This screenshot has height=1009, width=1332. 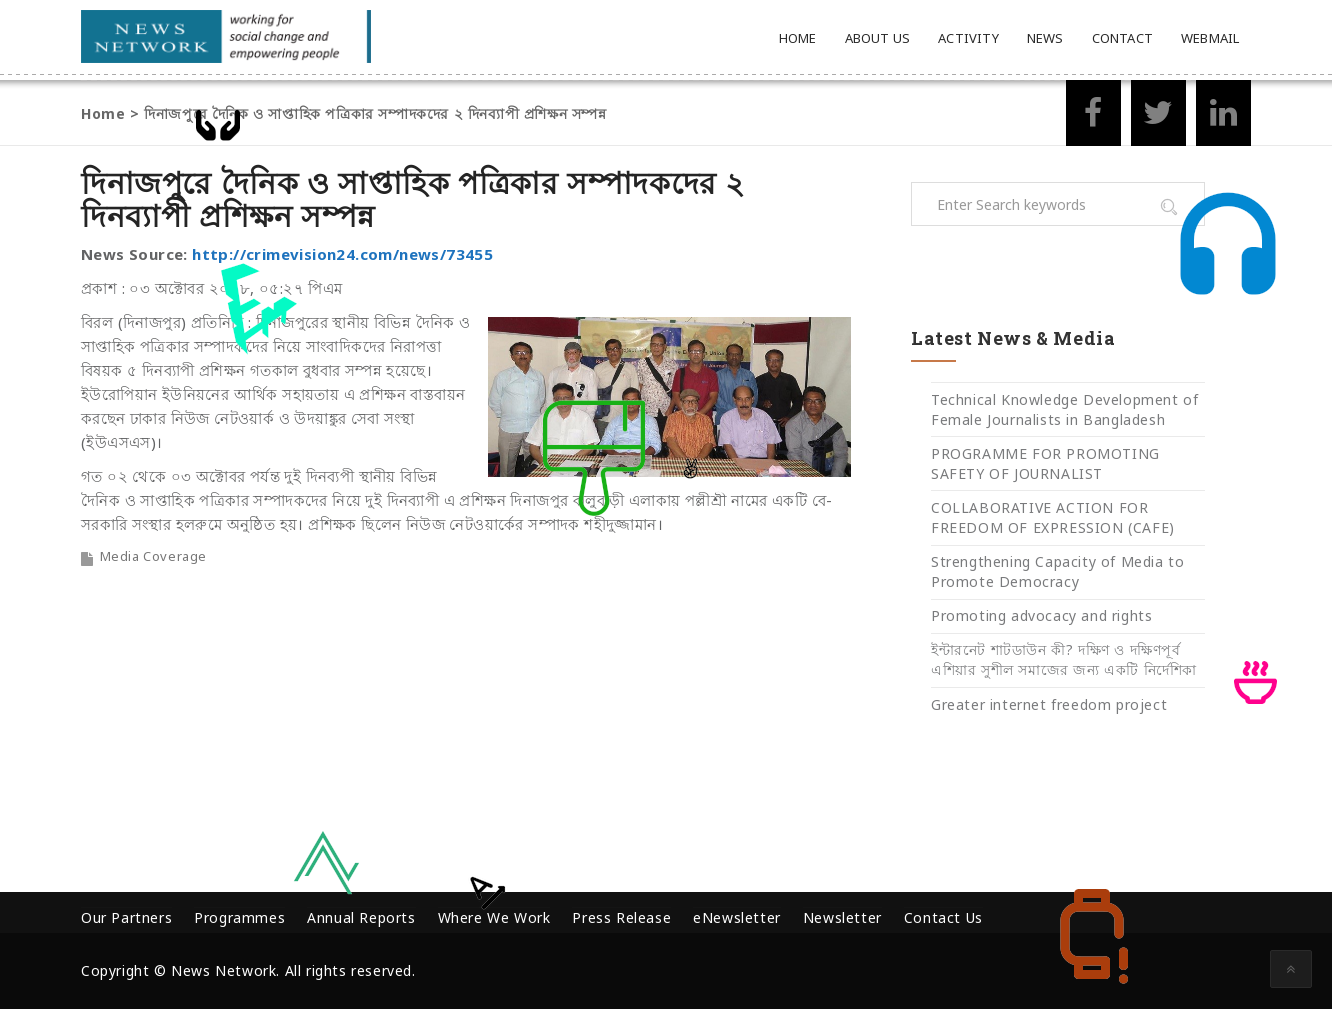 I want to click on visit angellist profile or website, so click(x=690, y=468).